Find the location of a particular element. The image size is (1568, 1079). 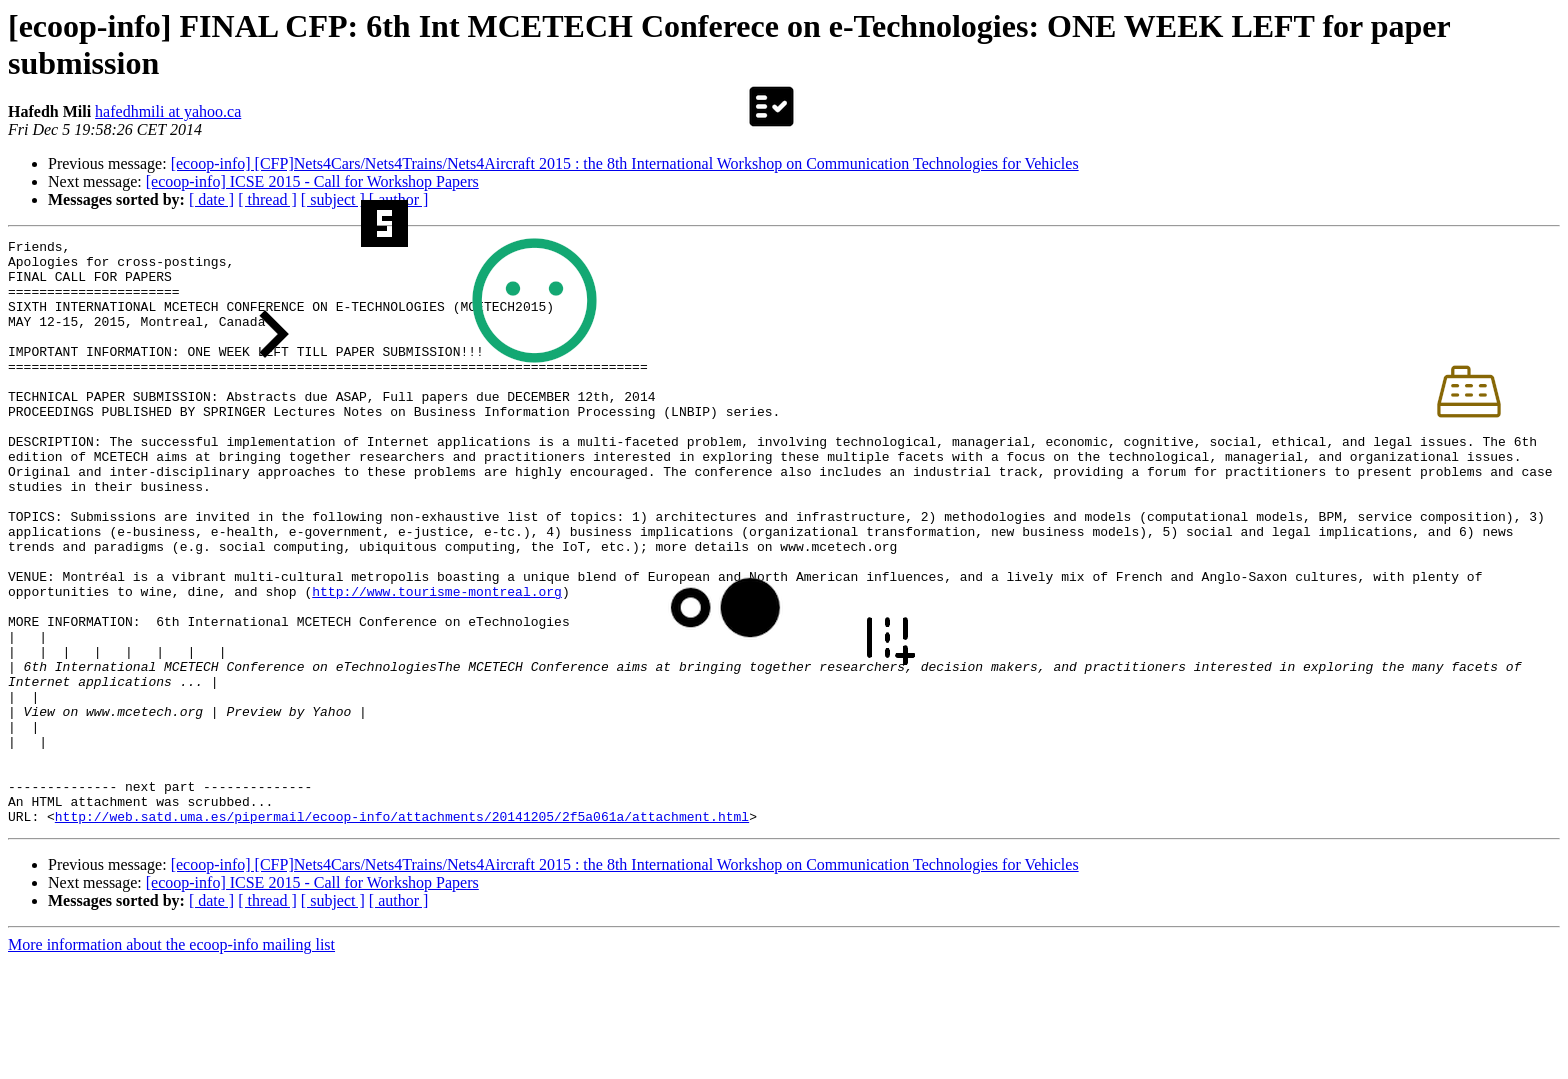

add a reaction or emoji is located at coordinates (534, 300).